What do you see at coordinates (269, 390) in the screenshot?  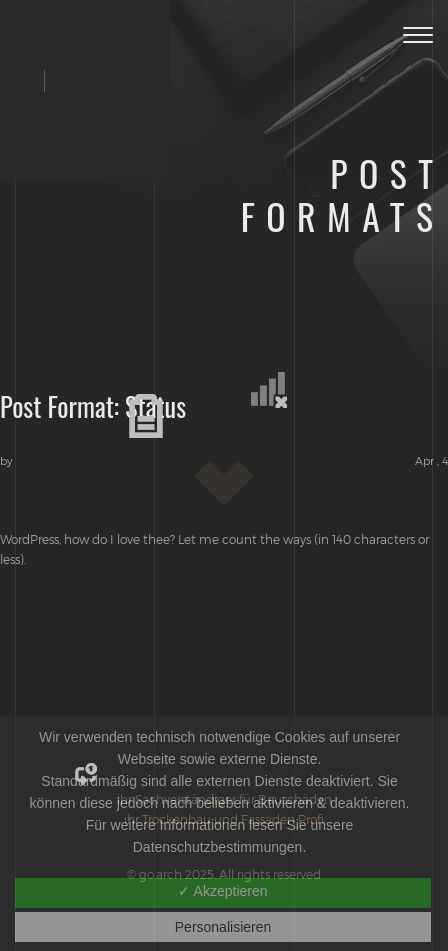 I see `indicates no cellular network connection` at bounding box center [269, 390].